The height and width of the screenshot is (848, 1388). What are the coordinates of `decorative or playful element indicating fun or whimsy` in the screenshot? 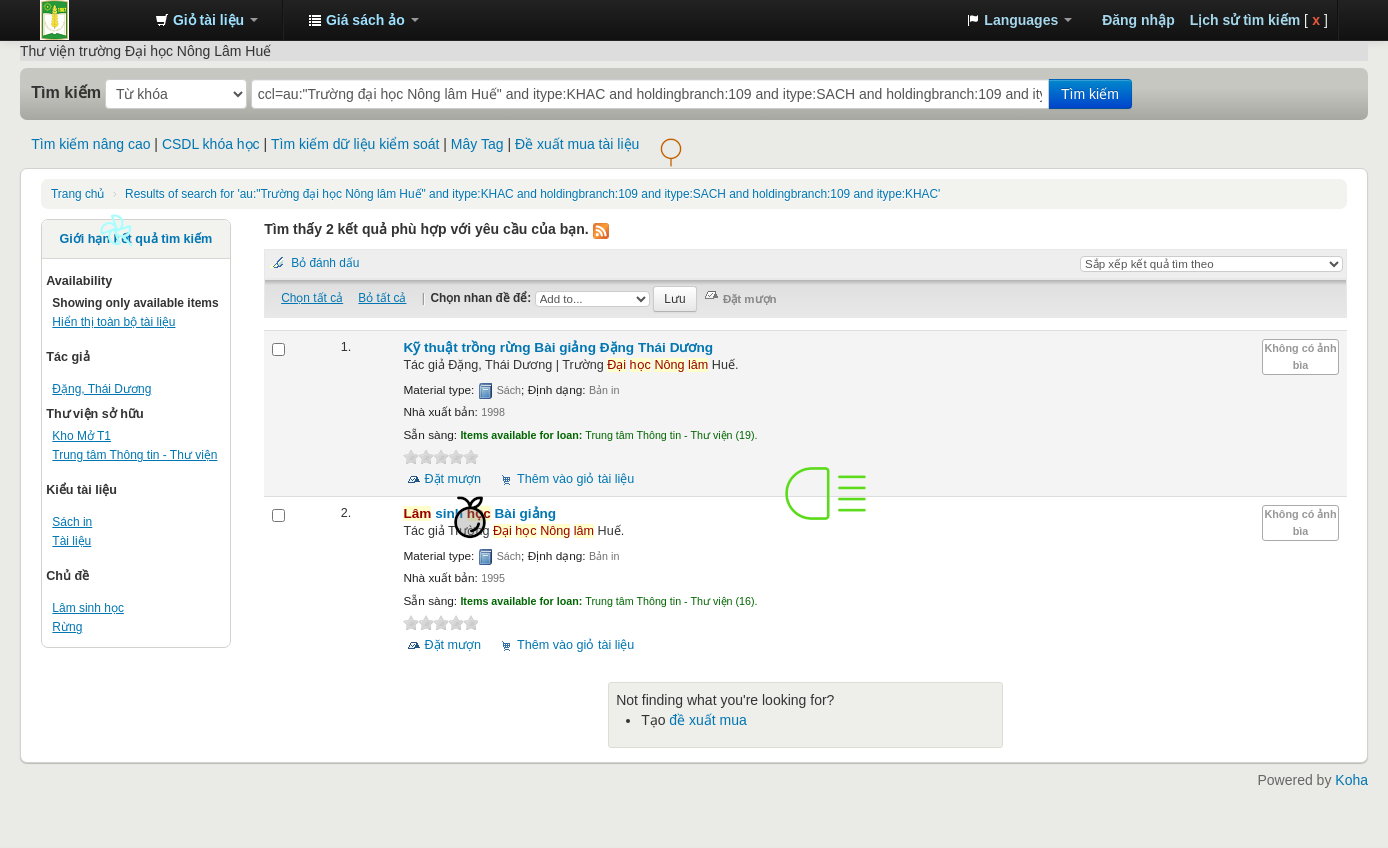 It's located at (117, 231).